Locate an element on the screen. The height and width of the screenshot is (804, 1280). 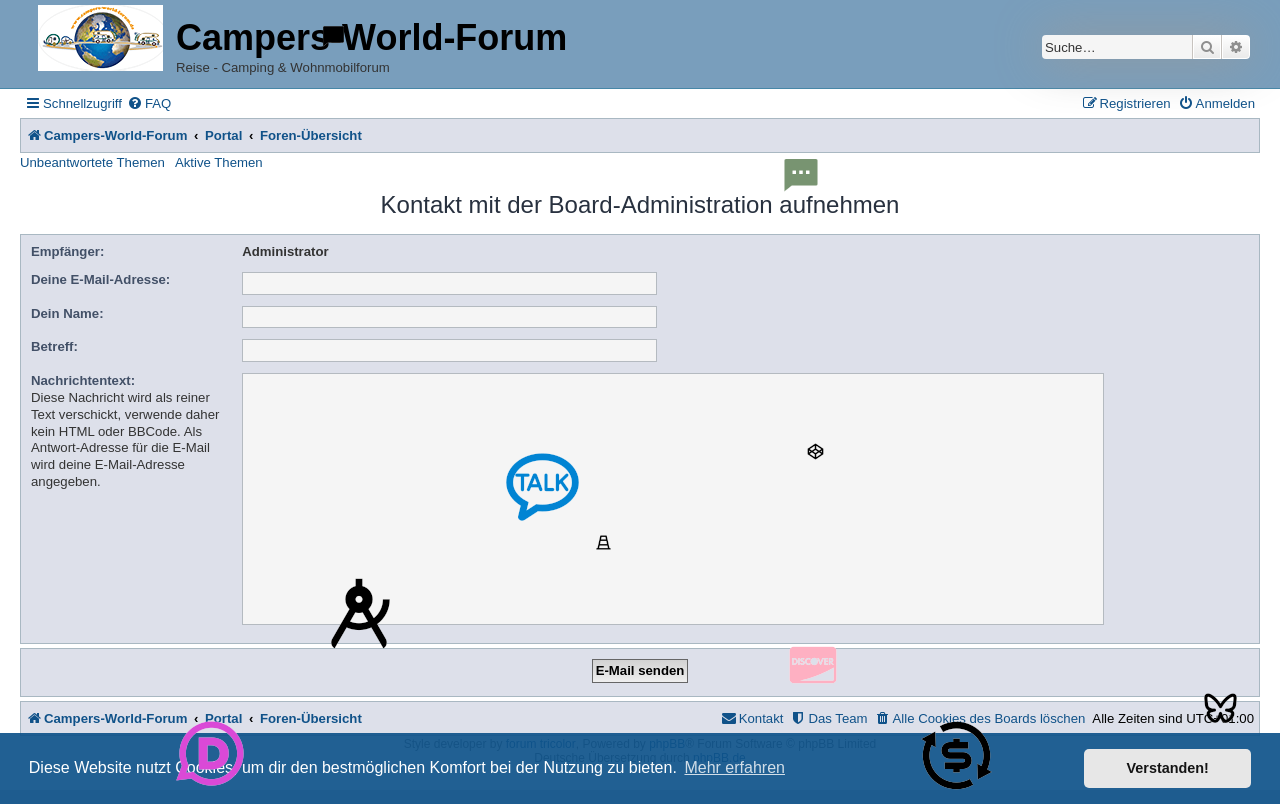
indicates a road closure or blocked area is located at coordinates (603, 542).